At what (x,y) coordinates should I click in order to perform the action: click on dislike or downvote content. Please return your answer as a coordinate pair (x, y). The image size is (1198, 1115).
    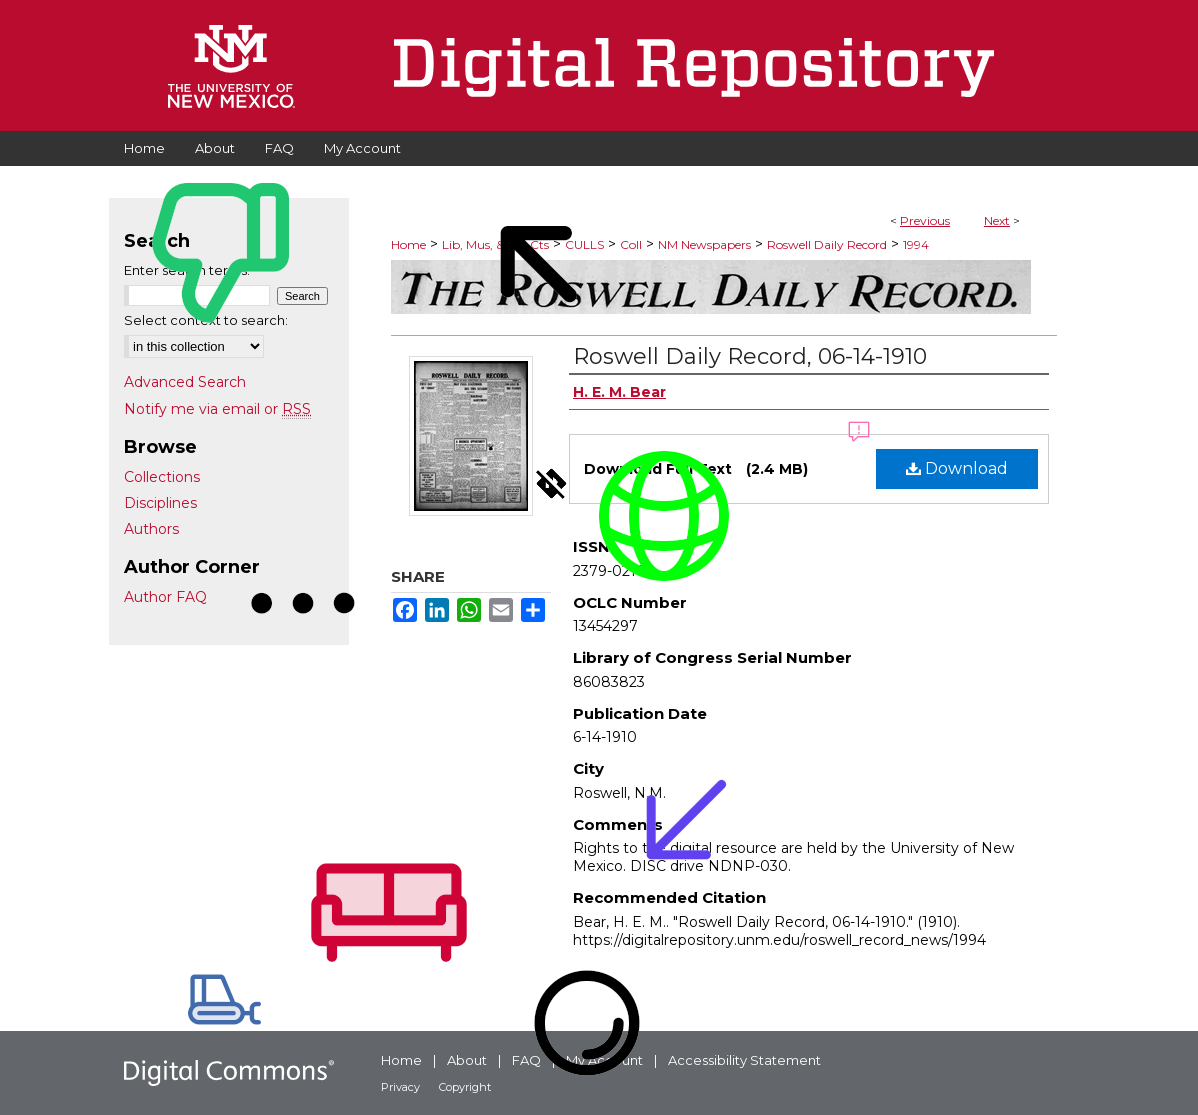
    Looking at the image, I should click on (218, 254).